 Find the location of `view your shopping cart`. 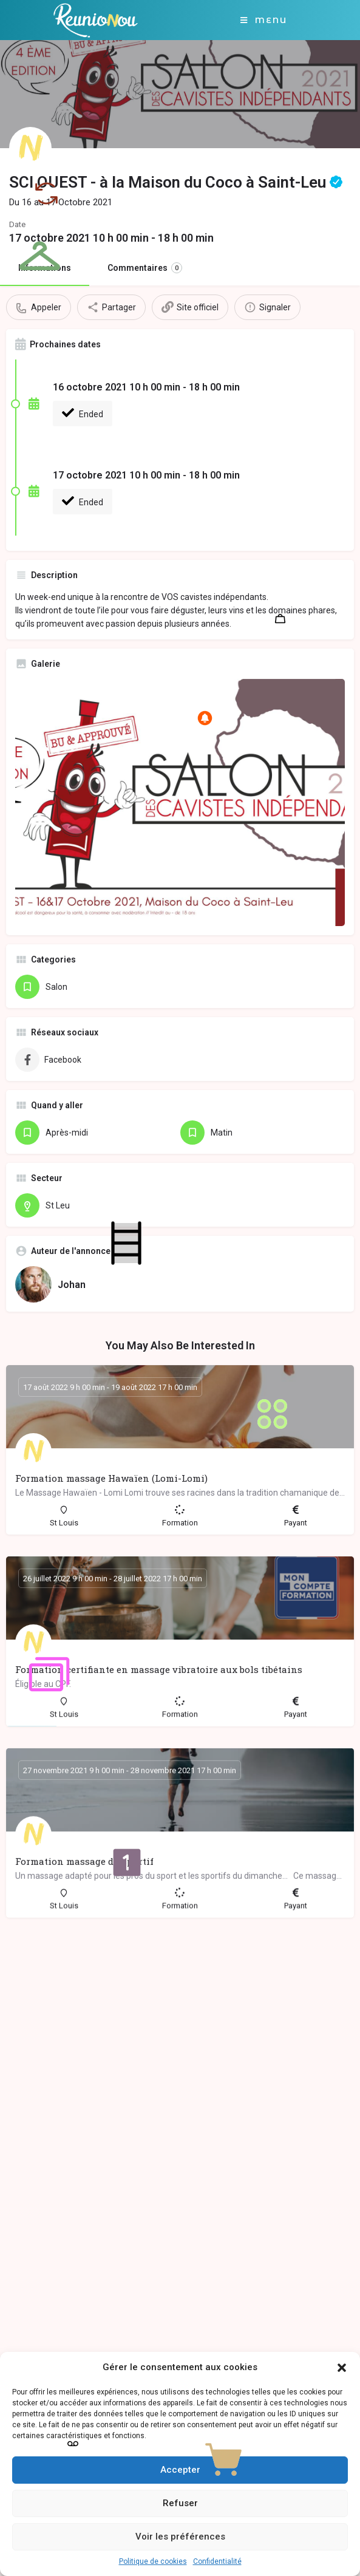

view your shopping cart is located at coordinates (224, 2459).